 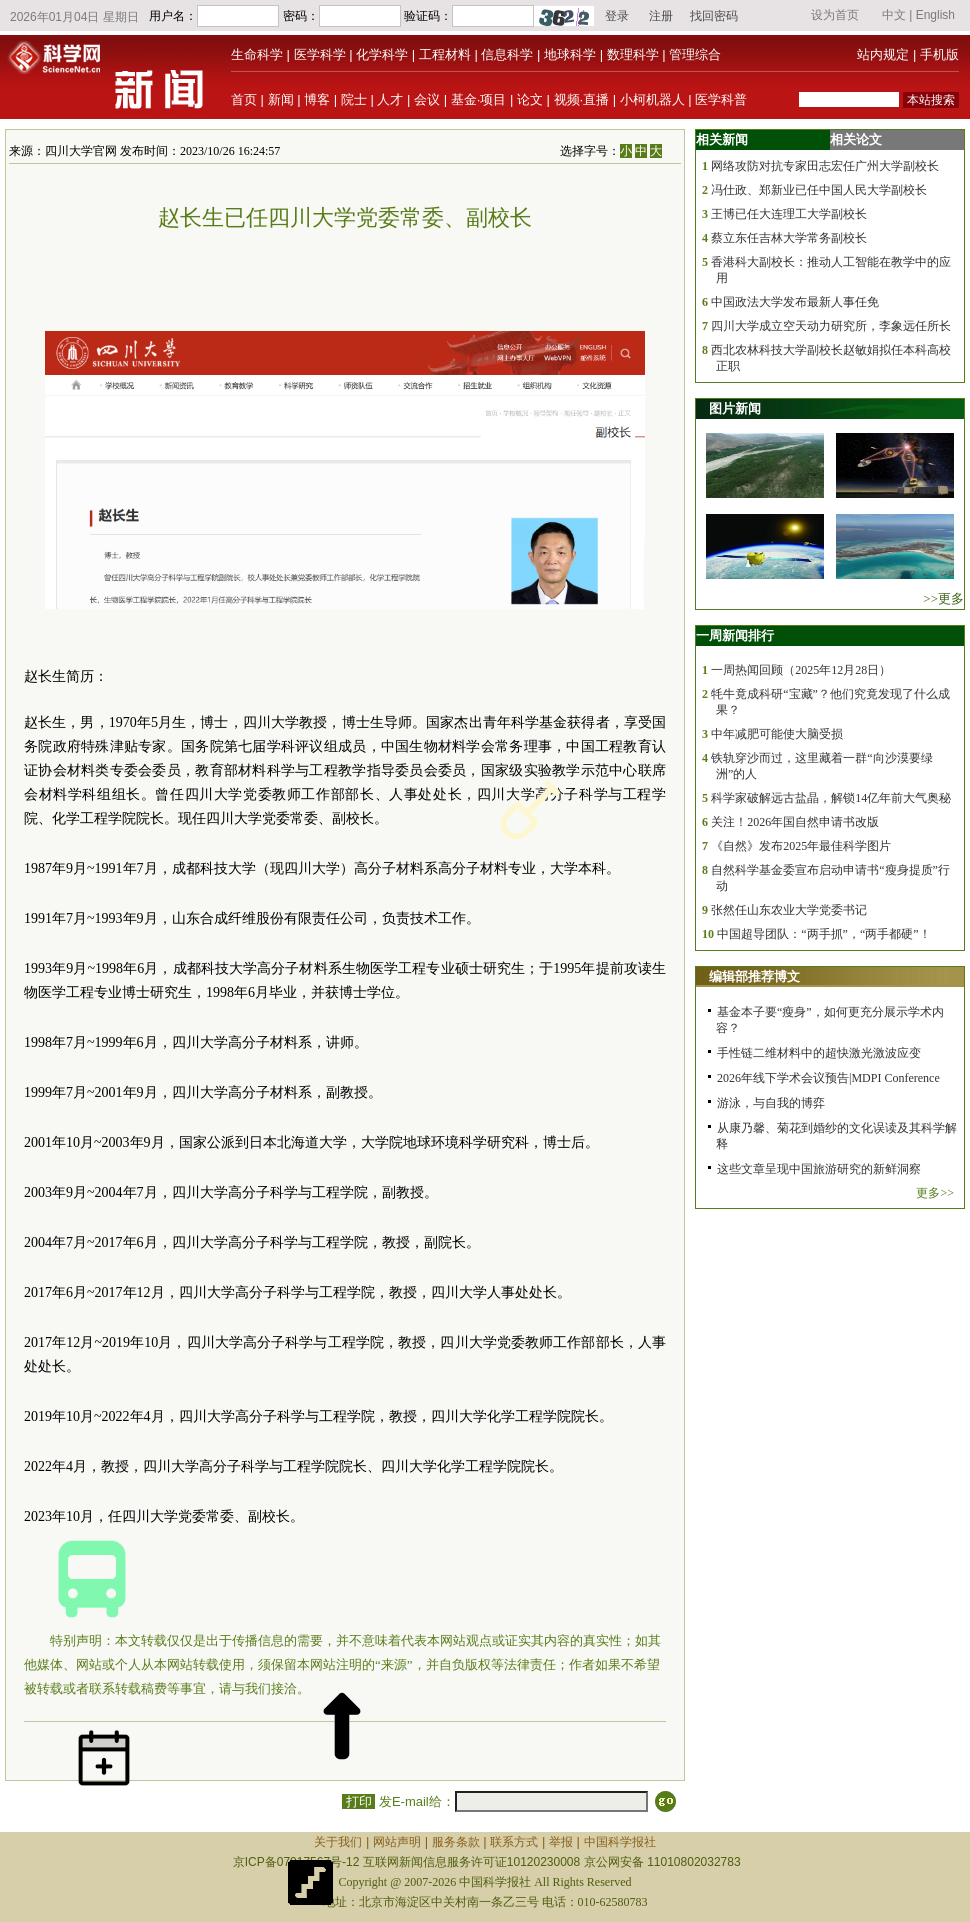 I want to click on add a new event to your calendar, so click(x=104, y=1760).